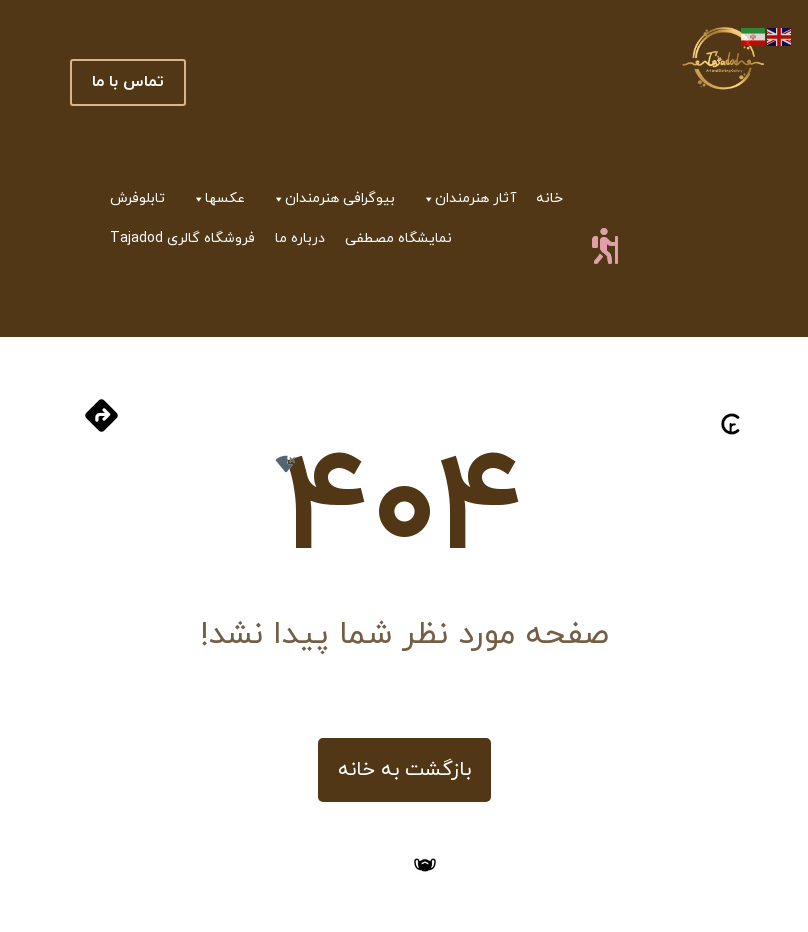 The width and height of the screenshot is (808, 932). What do you see at coordinates (101, 415) in the screenshot?
I see `get directions to a destination` at bounding box center [101, 415].